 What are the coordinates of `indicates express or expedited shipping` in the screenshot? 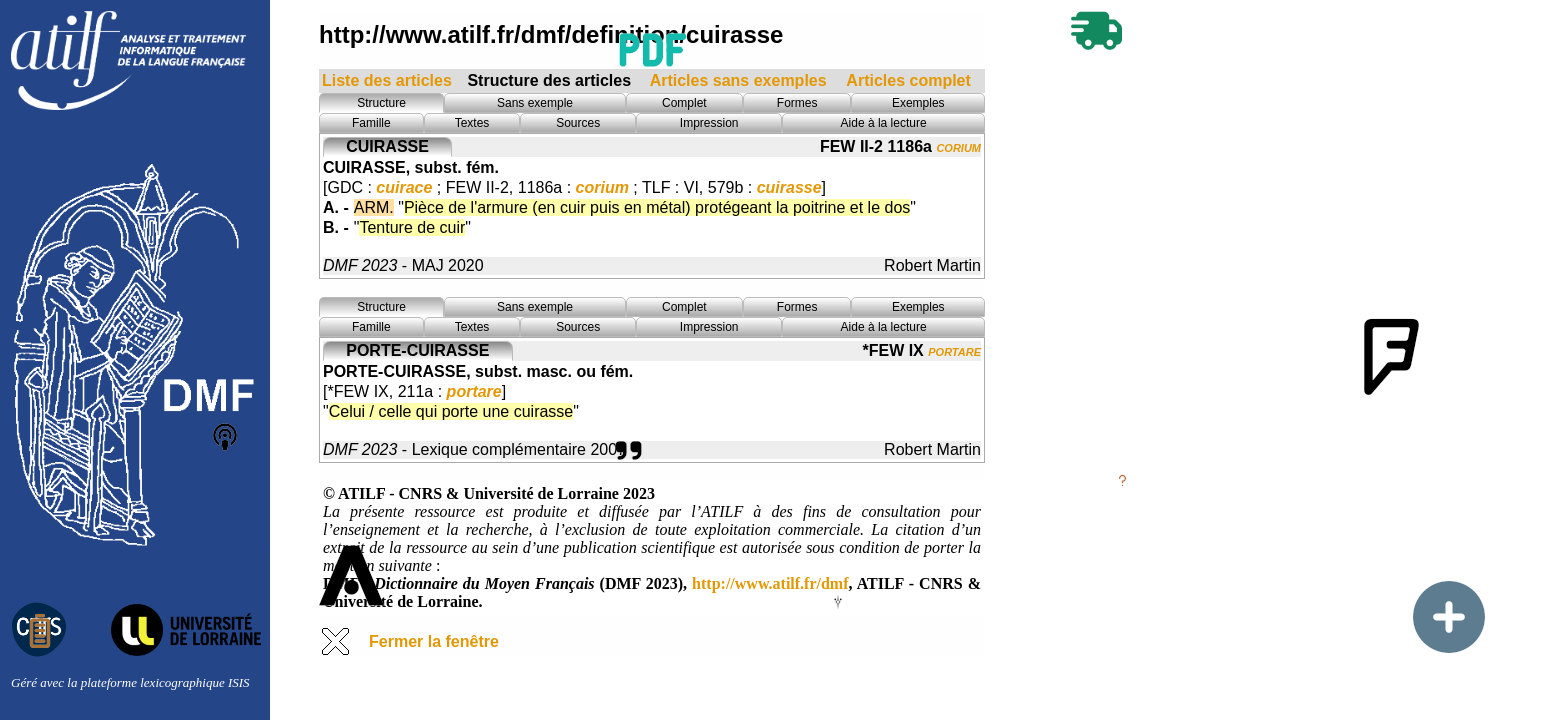 It's located at (1096, 29).